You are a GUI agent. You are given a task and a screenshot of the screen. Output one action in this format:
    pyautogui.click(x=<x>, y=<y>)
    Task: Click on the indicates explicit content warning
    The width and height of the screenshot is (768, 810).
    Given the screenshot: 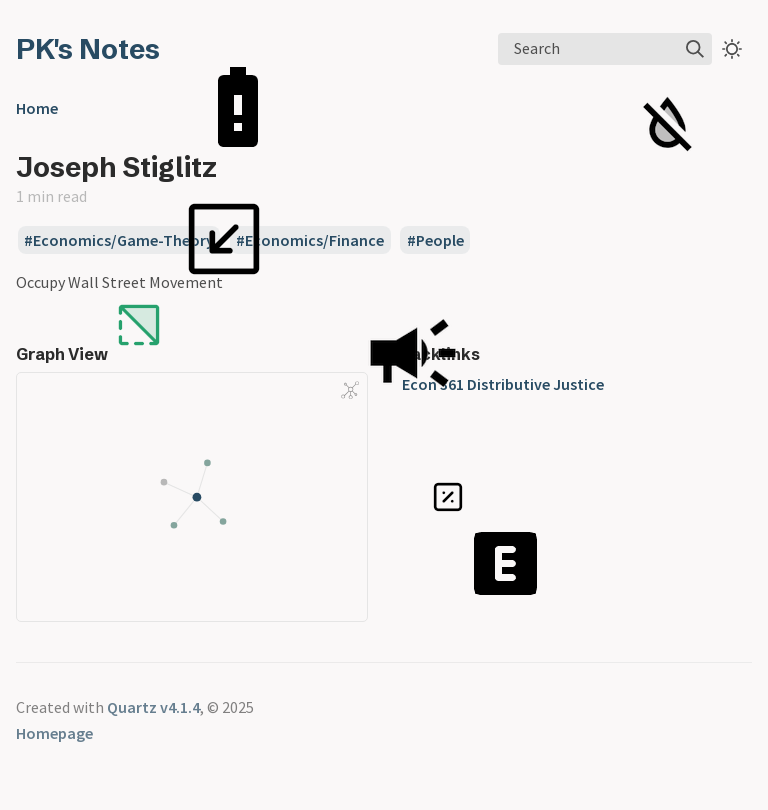 What is the action you would take?
    pyautogui.click(x=505, y=563)
    